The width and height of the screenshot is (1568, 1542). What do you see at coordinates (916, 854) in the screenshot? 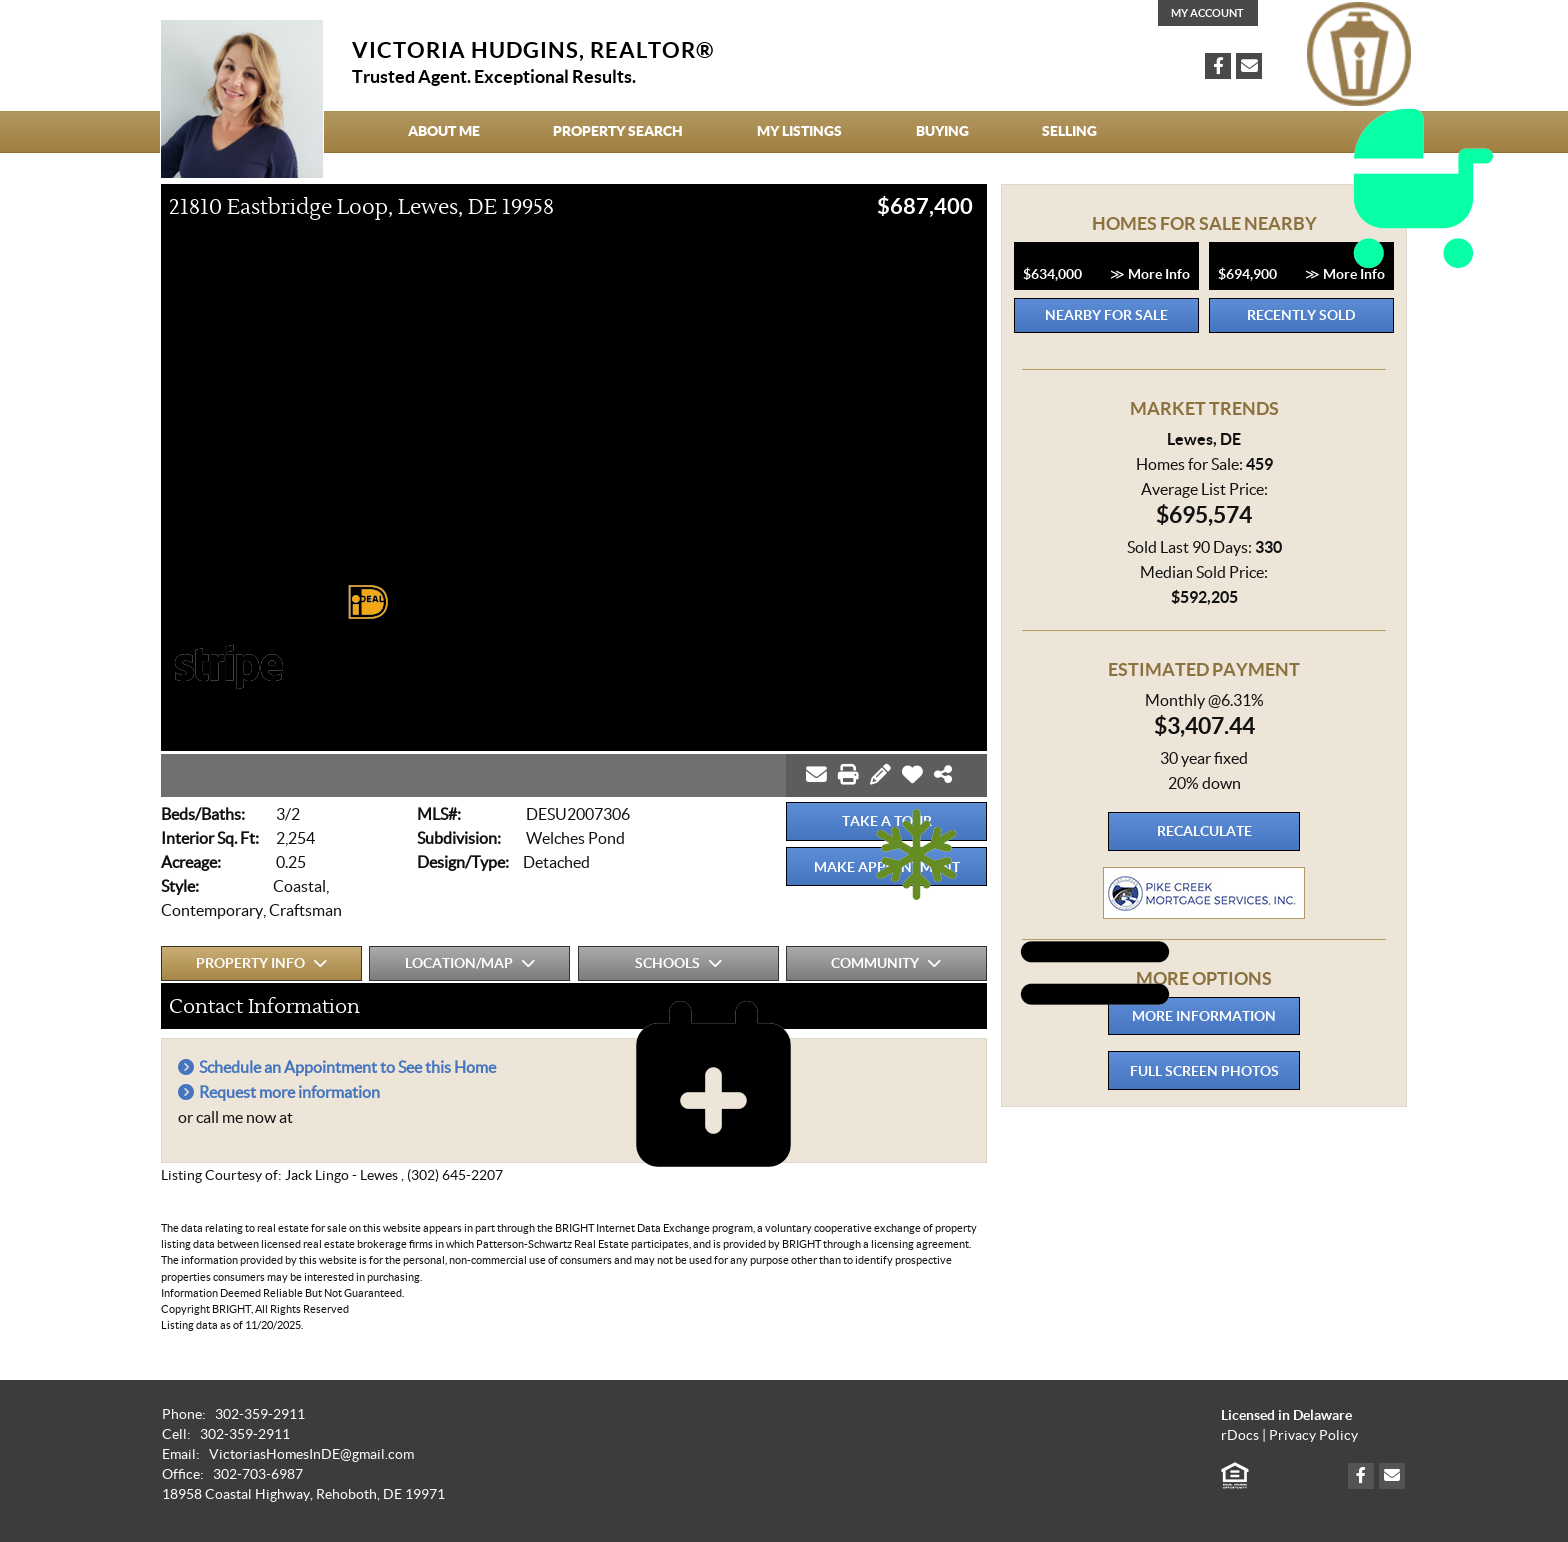
I see `indicates cold or freezing temperature setting` at bounding box center [916, 854].